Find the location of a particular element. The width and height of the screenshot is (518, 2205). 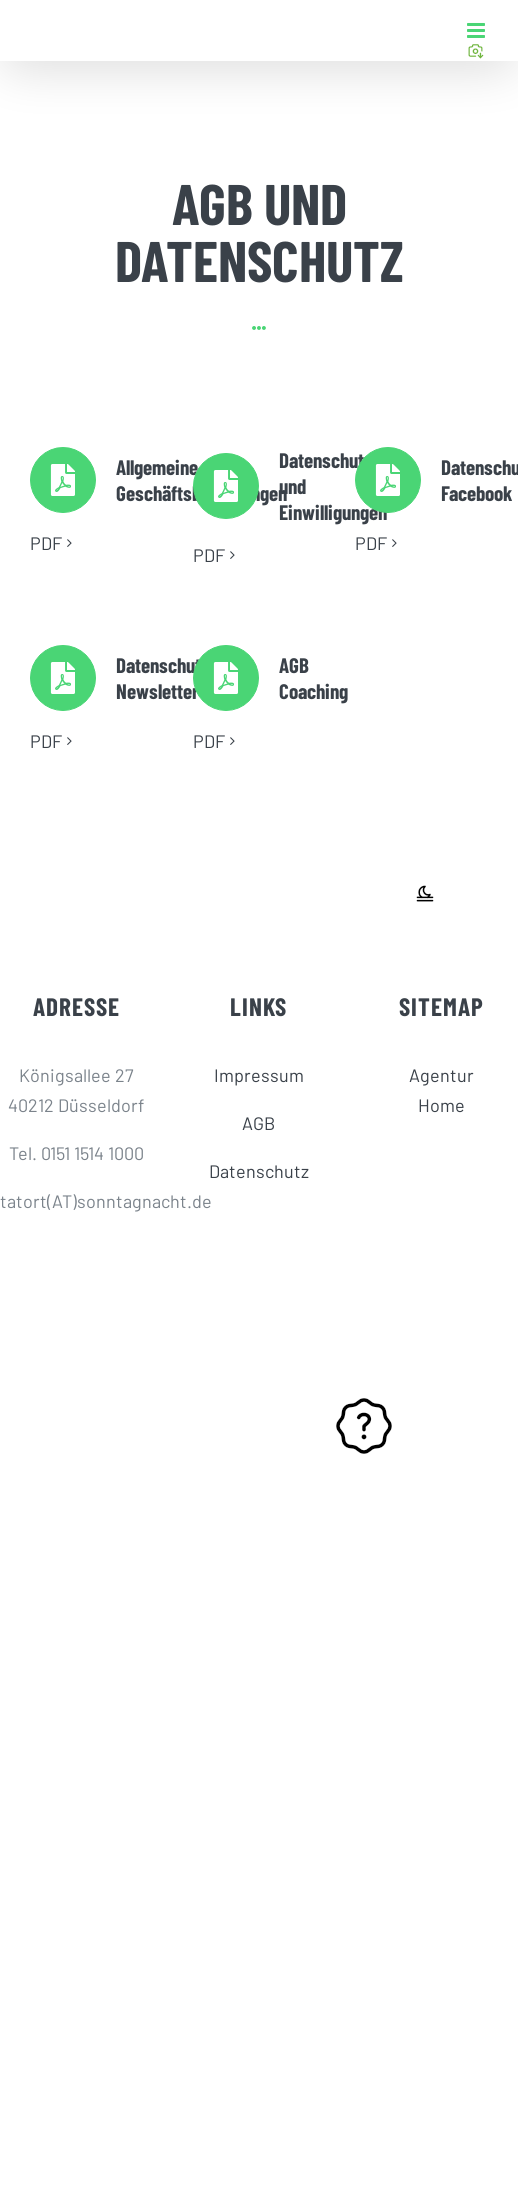

download a captured photo is located at coordinates (475, 50).